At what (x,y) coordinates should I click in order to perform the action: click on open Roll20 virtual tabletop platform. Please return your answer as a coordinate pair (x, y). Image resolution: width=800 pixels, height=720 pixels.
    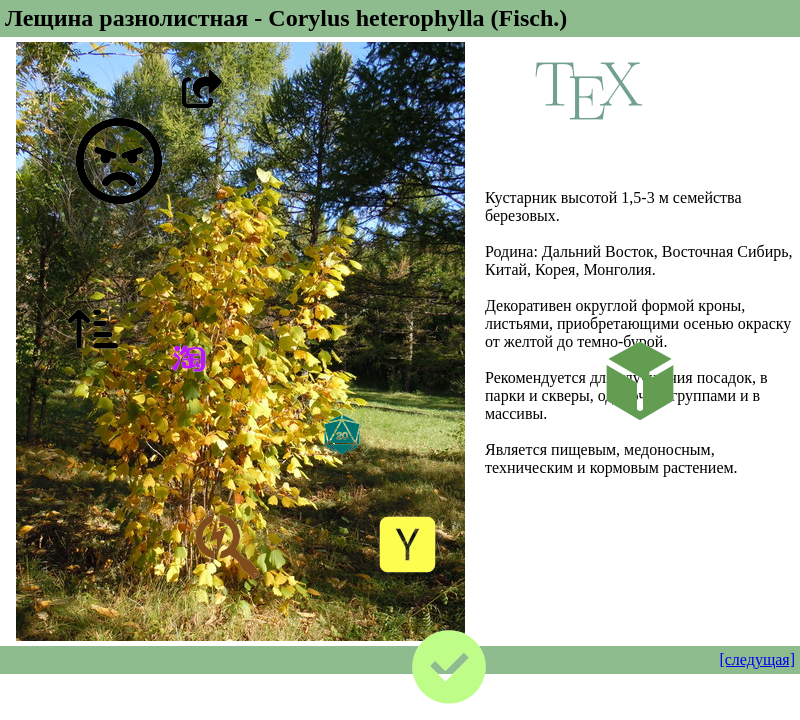
    Looking at the image, I should click on (342, 435).